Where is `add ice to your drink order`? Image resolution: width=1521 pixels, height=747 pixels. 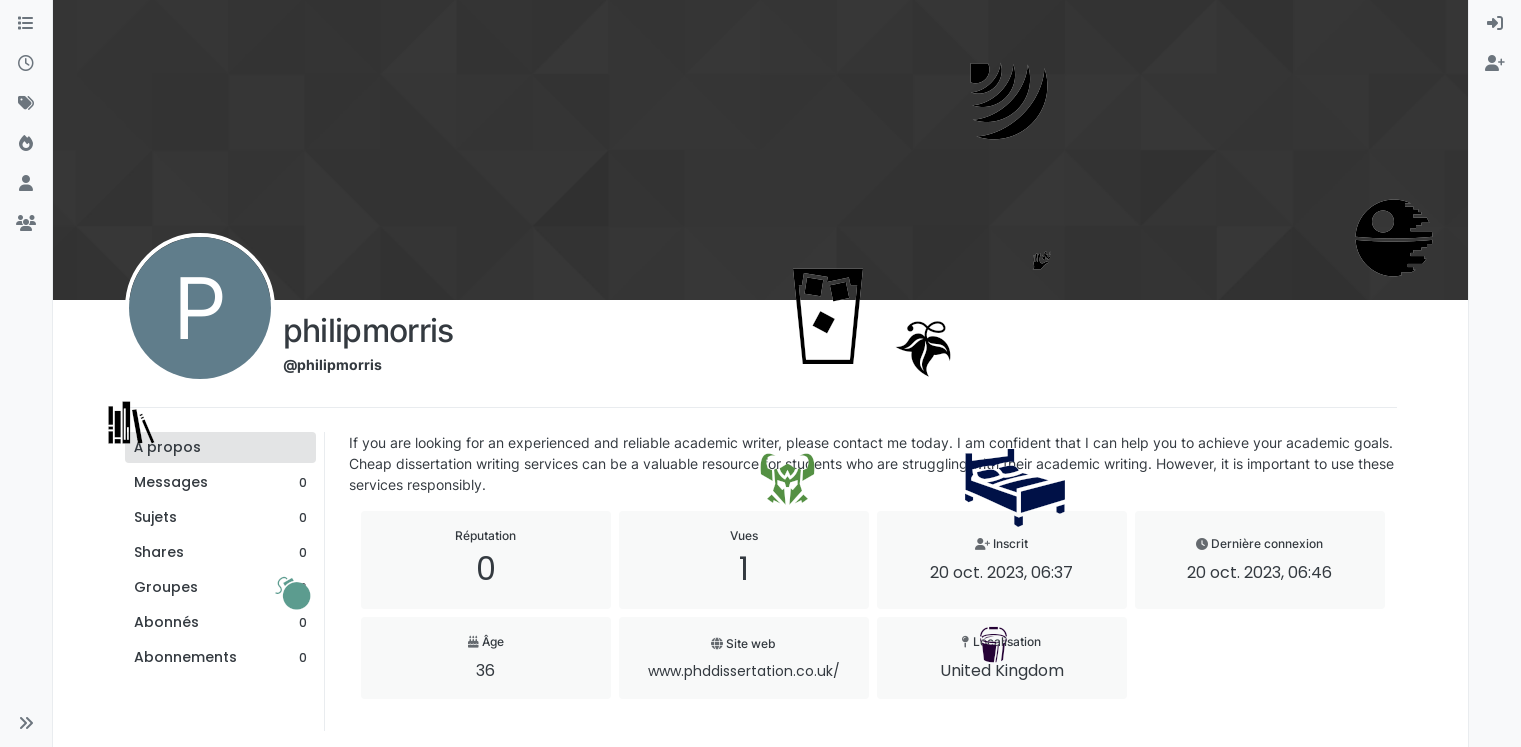 add ice to your drink order is located at coordinates (828, 314).